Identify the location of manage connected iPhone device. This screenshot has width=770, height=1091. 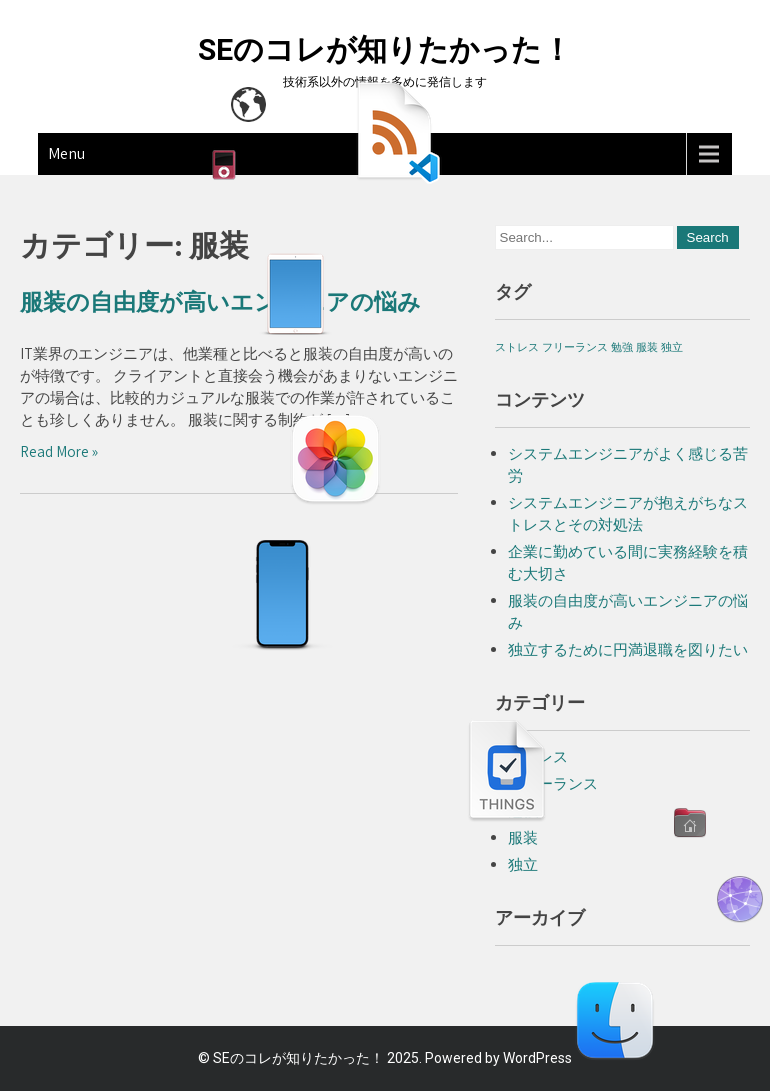
(282, 595).